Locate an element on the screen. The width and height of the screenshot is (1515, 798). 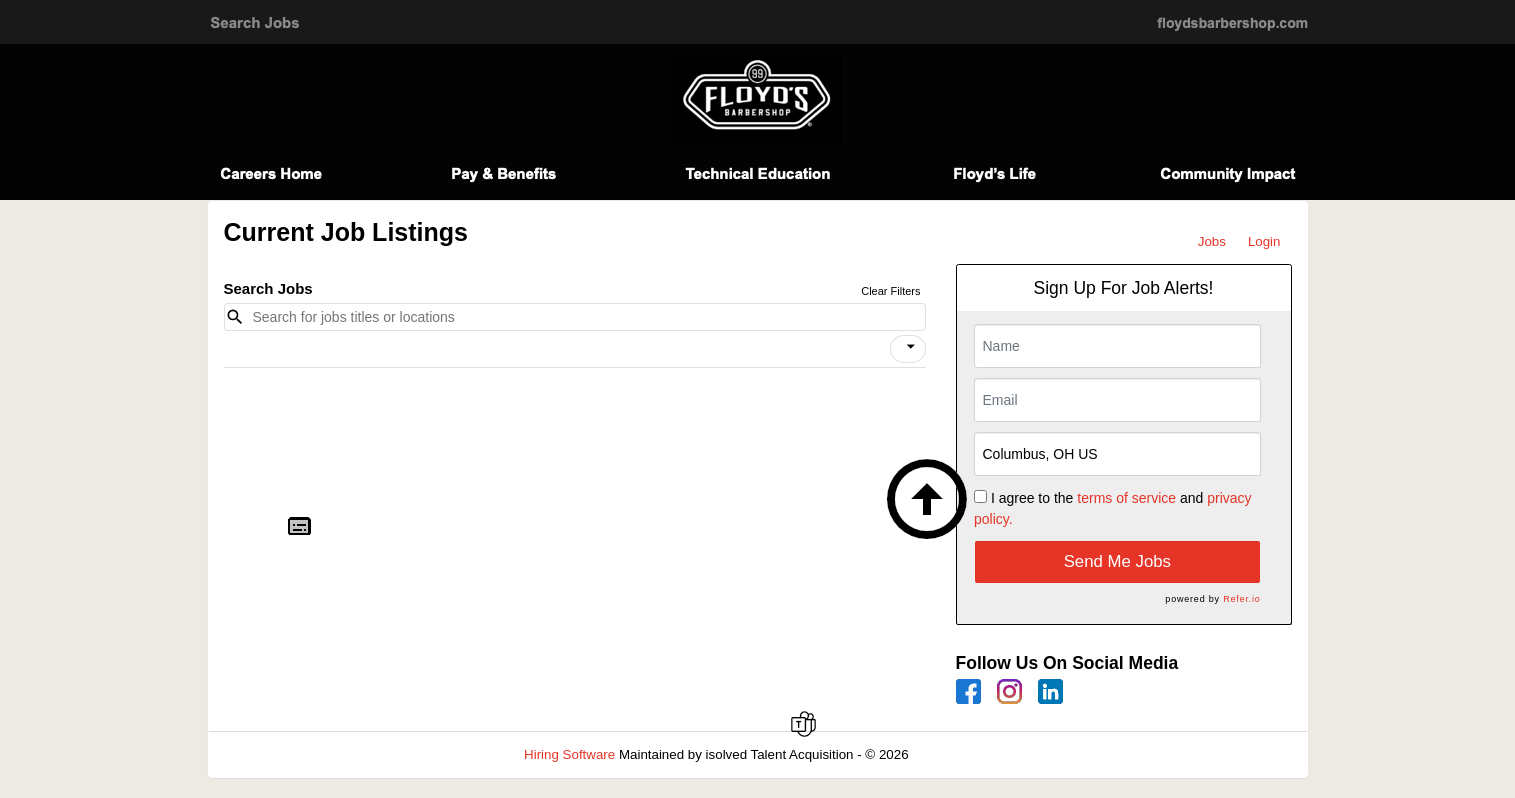
toggle subtitles or closed captions on/off is located at coordinates (299, 526).